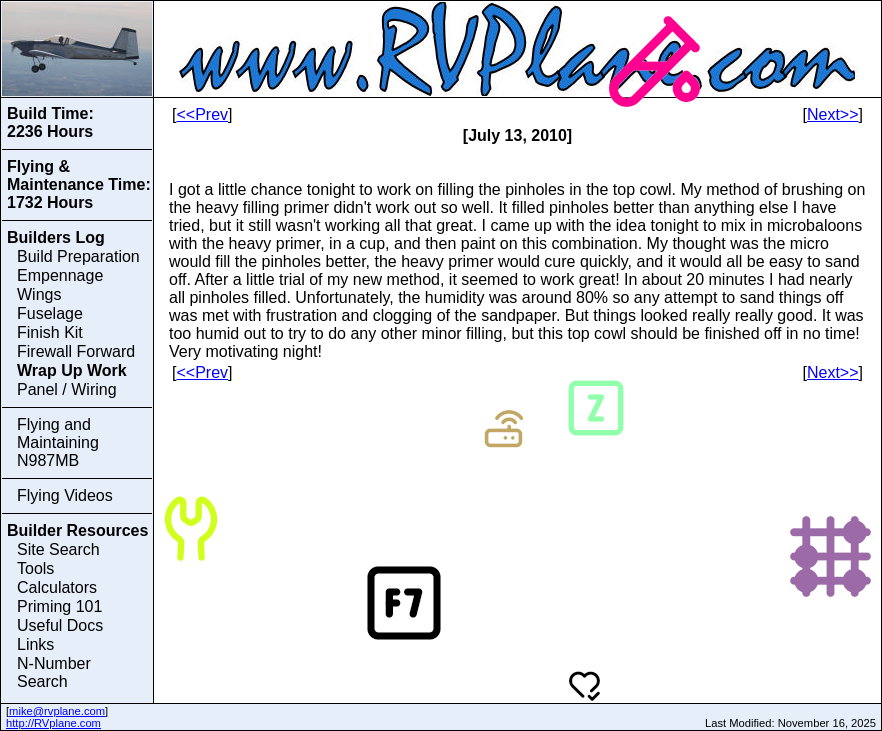 The width and height of the screenshot is (882, 731). Describe the element at coordinates (503, 428) in the screenshot. I see `access router or network settings` at that location.